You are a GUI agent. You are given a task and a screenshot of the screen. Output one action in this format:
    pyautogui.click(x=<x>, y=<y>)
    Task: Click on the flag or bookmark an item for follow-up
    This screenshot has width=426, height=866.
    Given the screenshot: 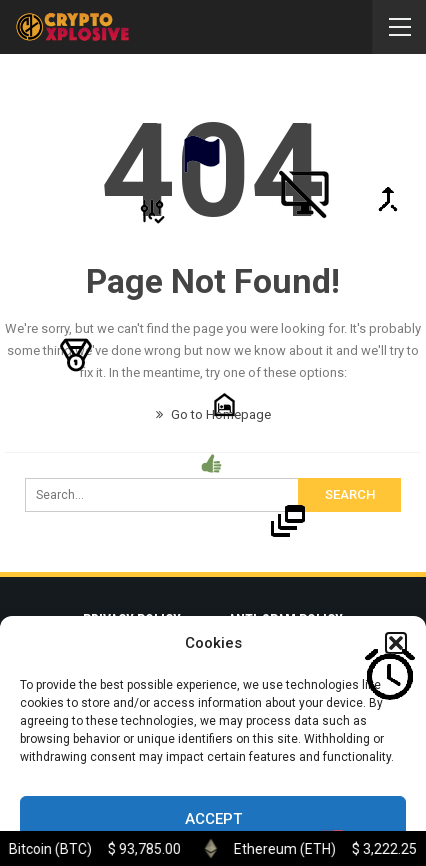 What is the action you would take?
    pyautogui.click(x=200, y=153)
    